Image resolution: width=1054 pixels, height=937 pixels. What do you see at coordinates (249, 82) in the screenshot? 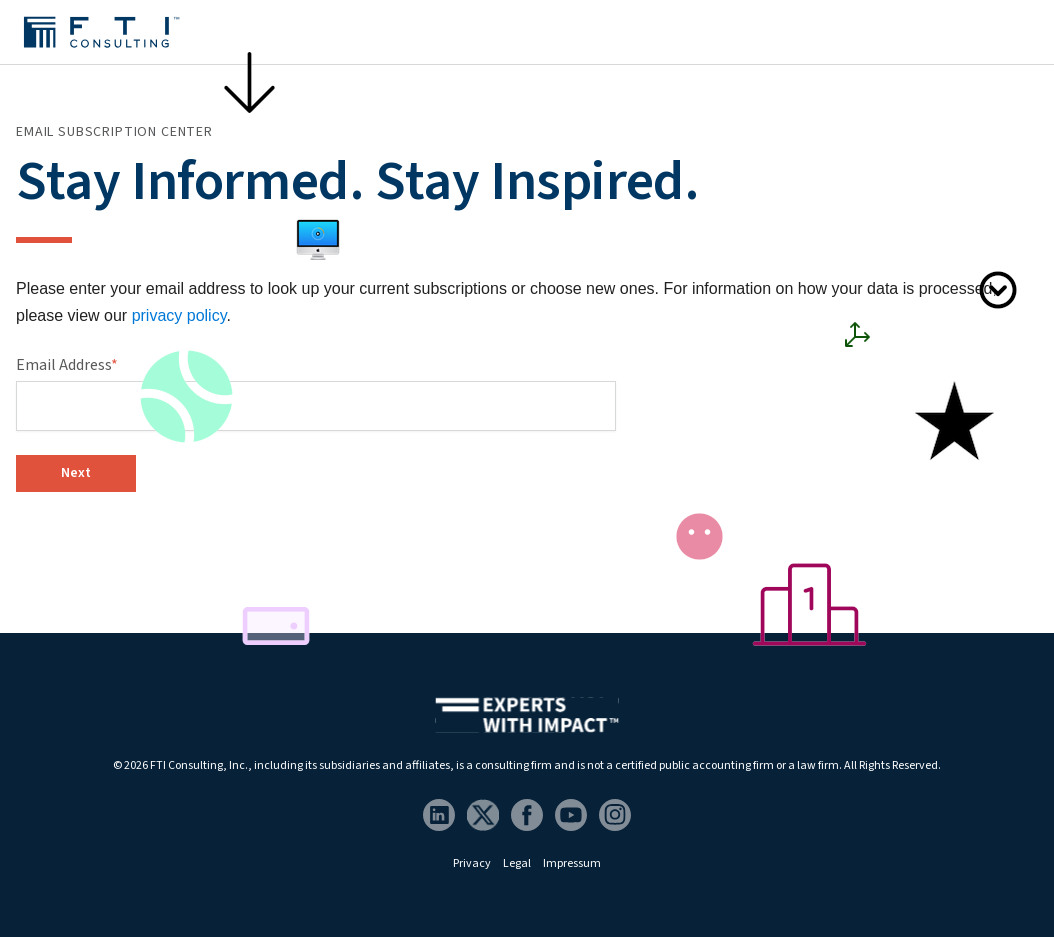
I see `scroll down or view more content` at bounding box center [249, 82].